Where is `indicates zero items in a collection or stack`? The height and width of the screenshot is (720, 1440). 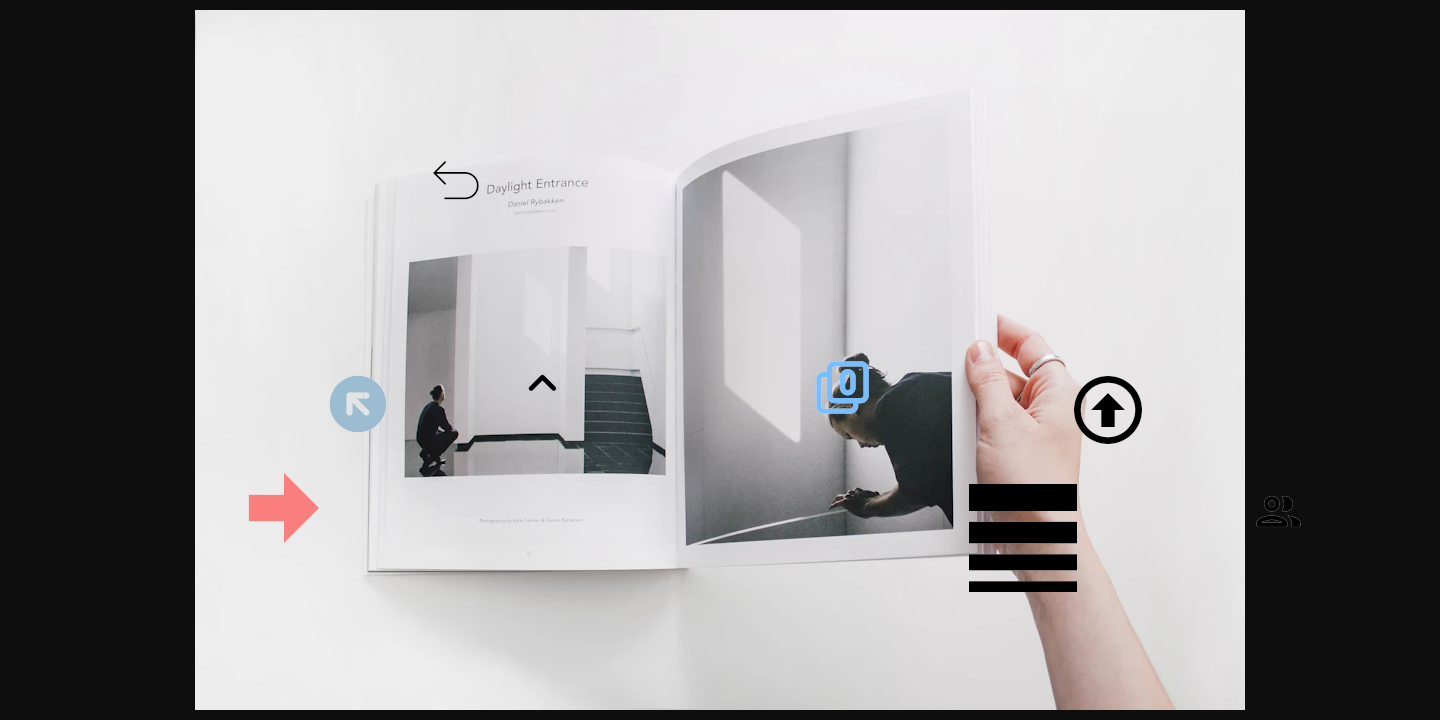 indicates zero items in a collection or stack is located at coordinates (842, 387).